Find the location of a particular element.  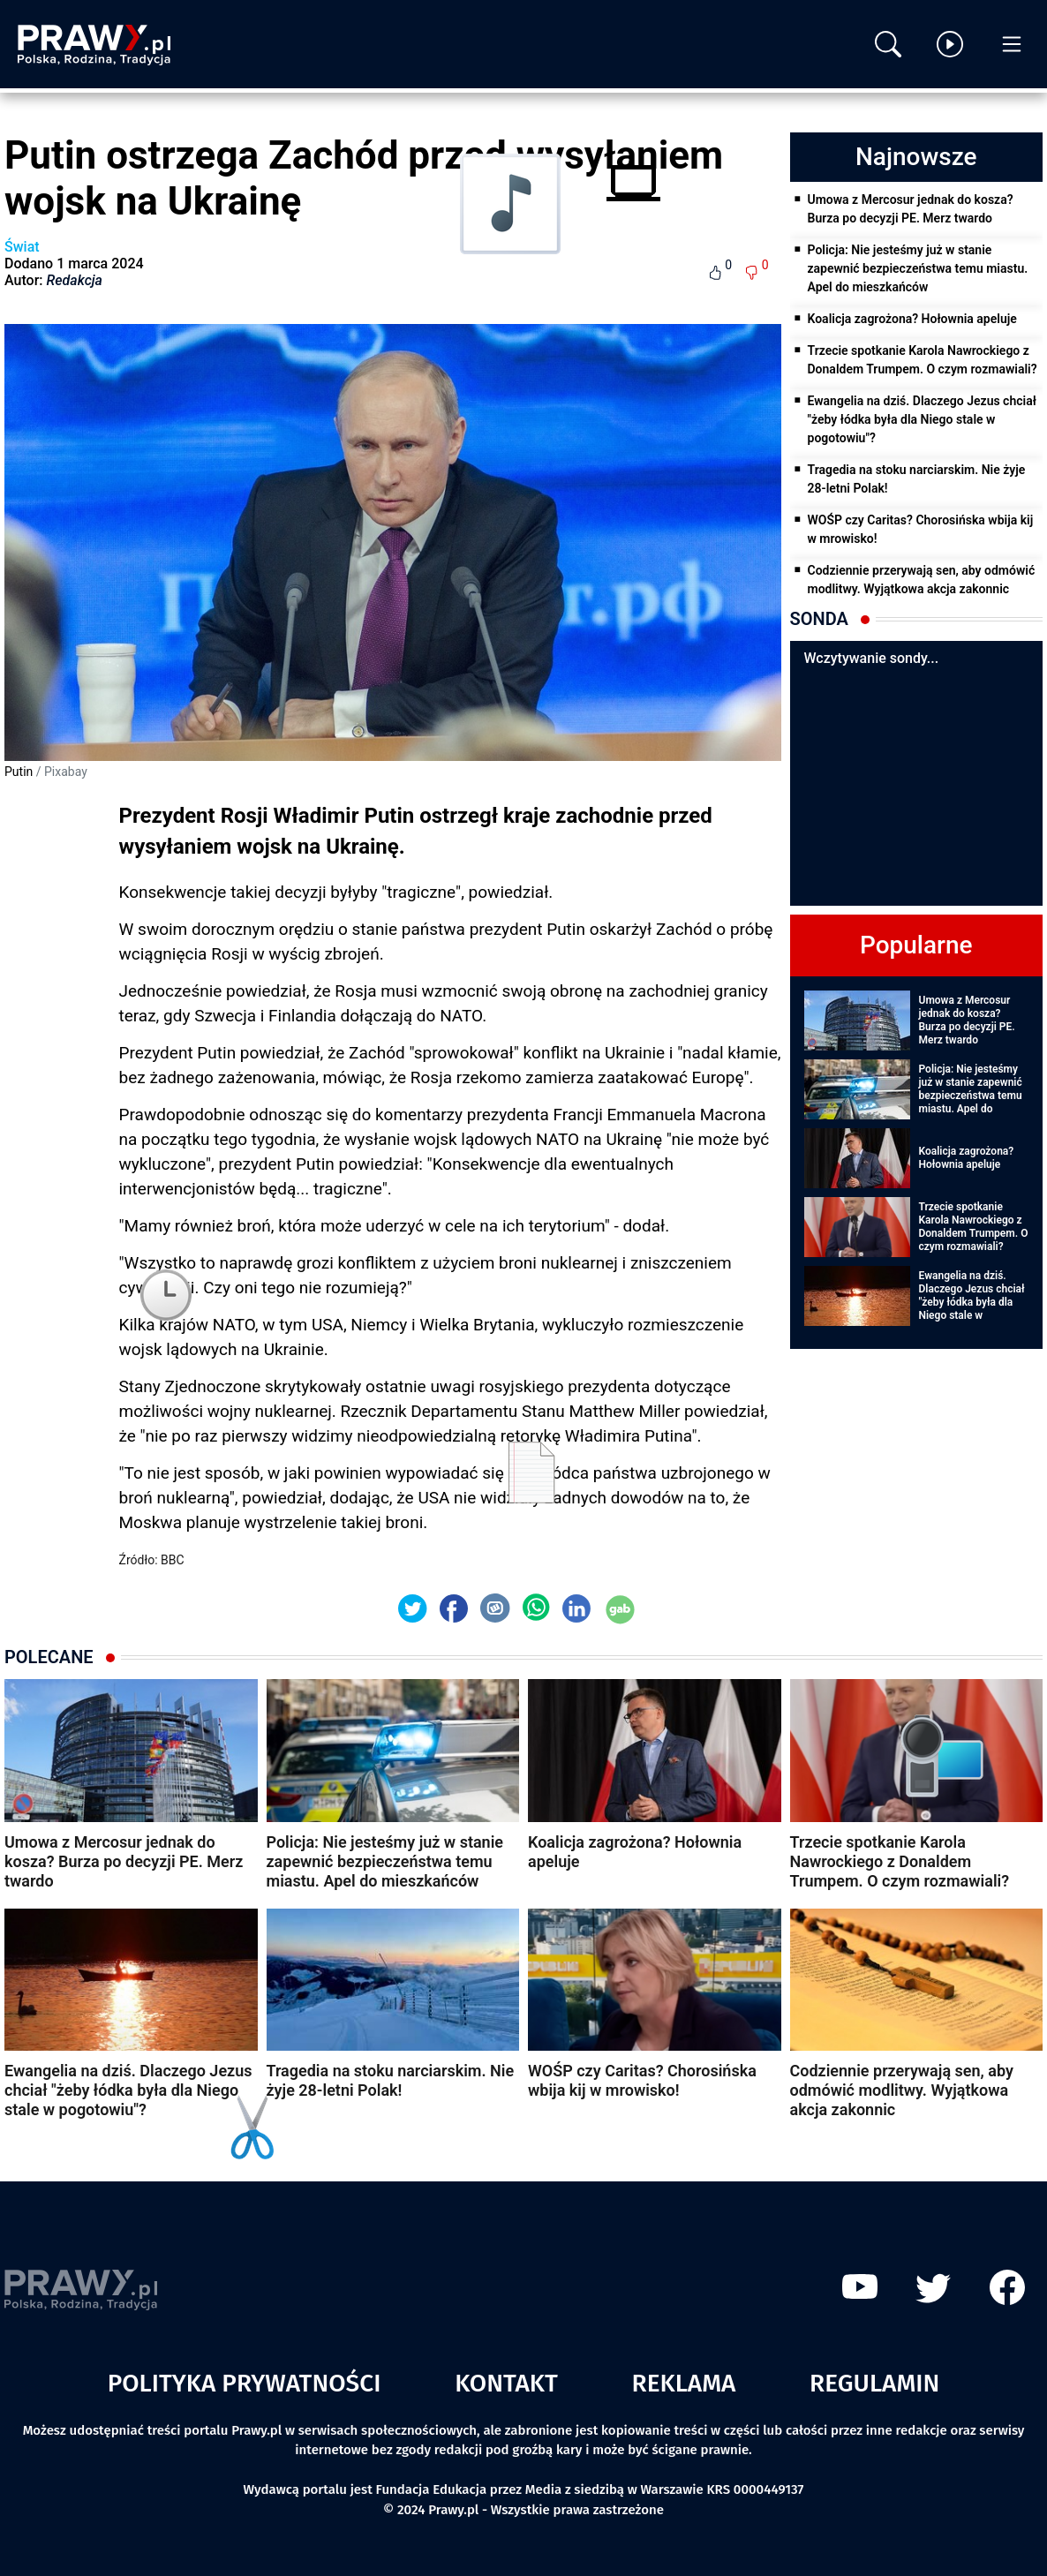

open a text document is located at coordinates (531, 1473).